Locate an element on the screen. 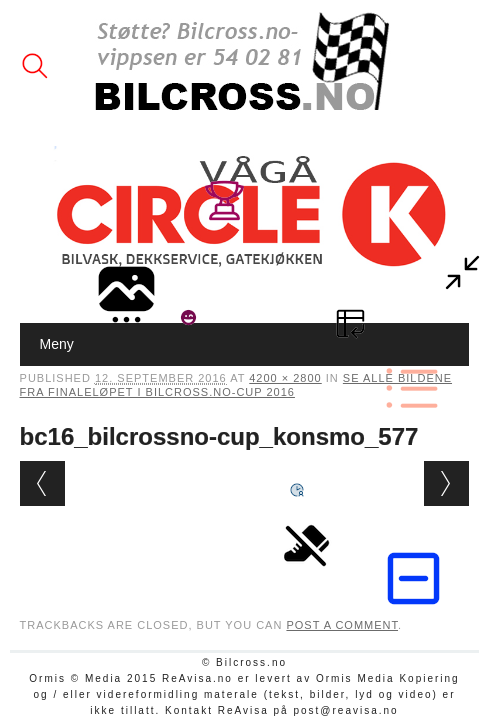 The width and height of the screenshot is (489, 720). add a playful or winking emoji reaction is located at coordinates (188, 317).